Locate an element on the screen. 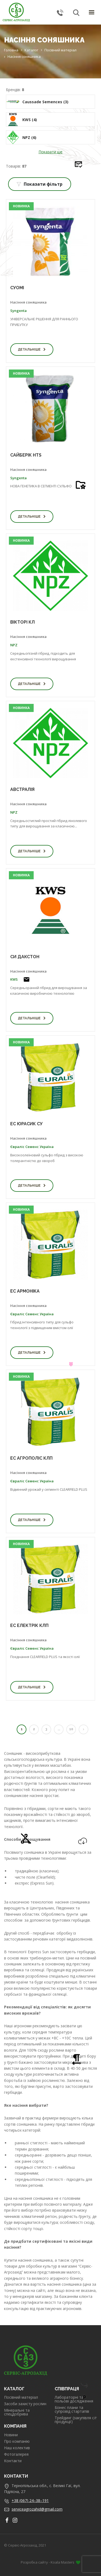 The width and height of the screenshot is (101, 2576). download from cloud storage is located at coordinates (82, 1841).